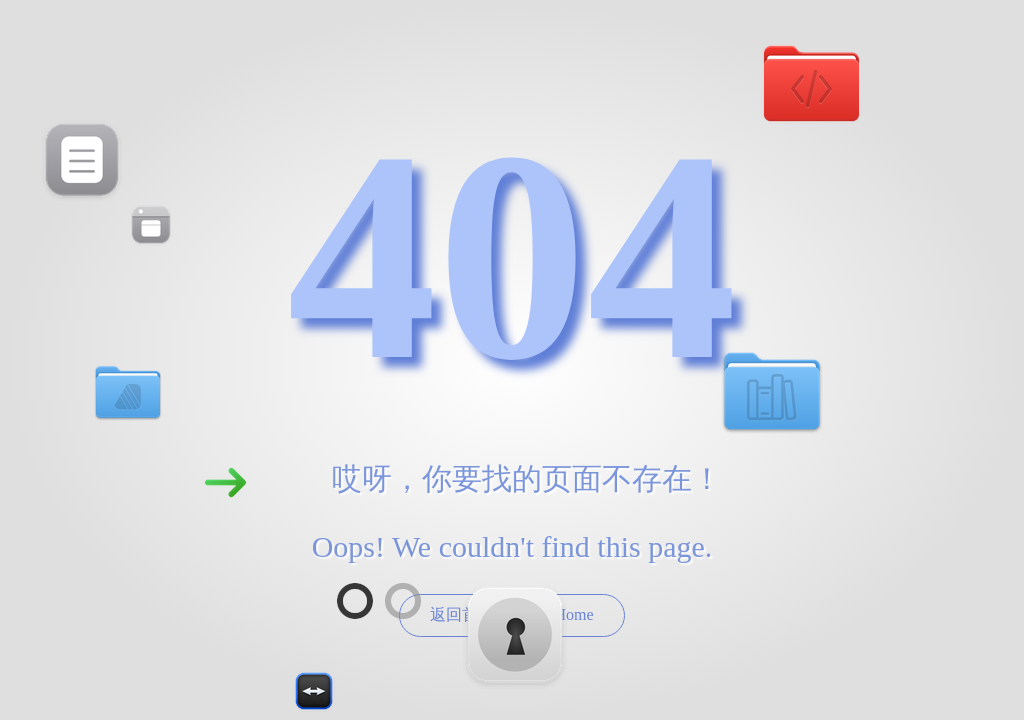 This screenshot has height=720, width=1024. What do you see at coordinates (128, 392) in the screenshot?
I see `open affinity publisher project folder` at bounding box center [128, 392].